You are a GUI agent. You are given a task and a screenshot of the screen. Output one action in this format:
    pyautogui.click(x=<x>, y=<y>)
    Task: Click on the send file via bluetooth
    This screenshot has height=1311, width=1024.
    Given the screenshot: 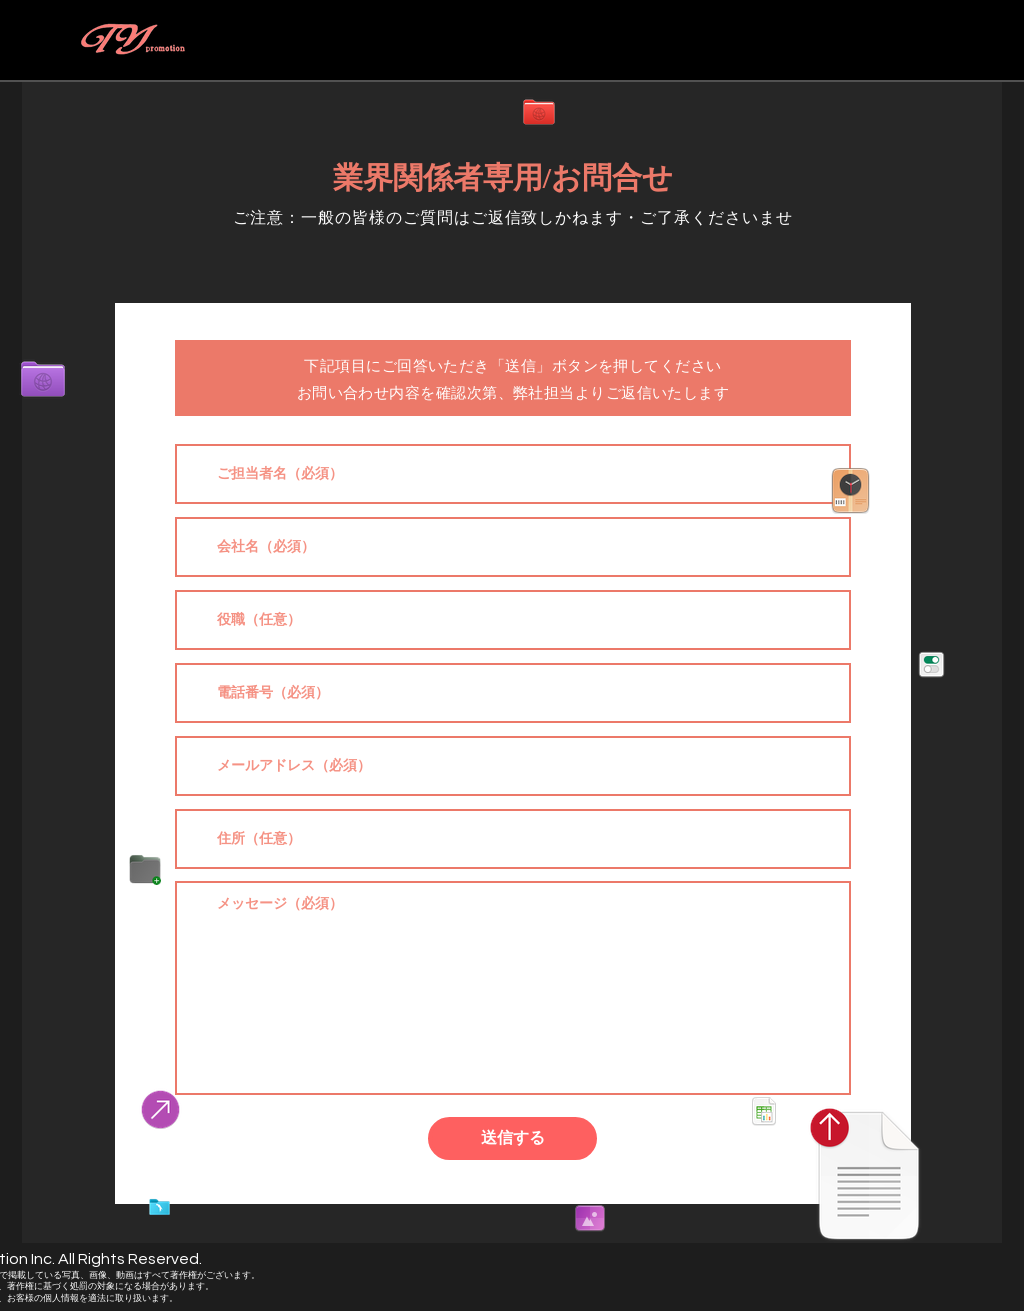 What is the action you would take?
    pyautogui.click(x=869, y=1176)
    